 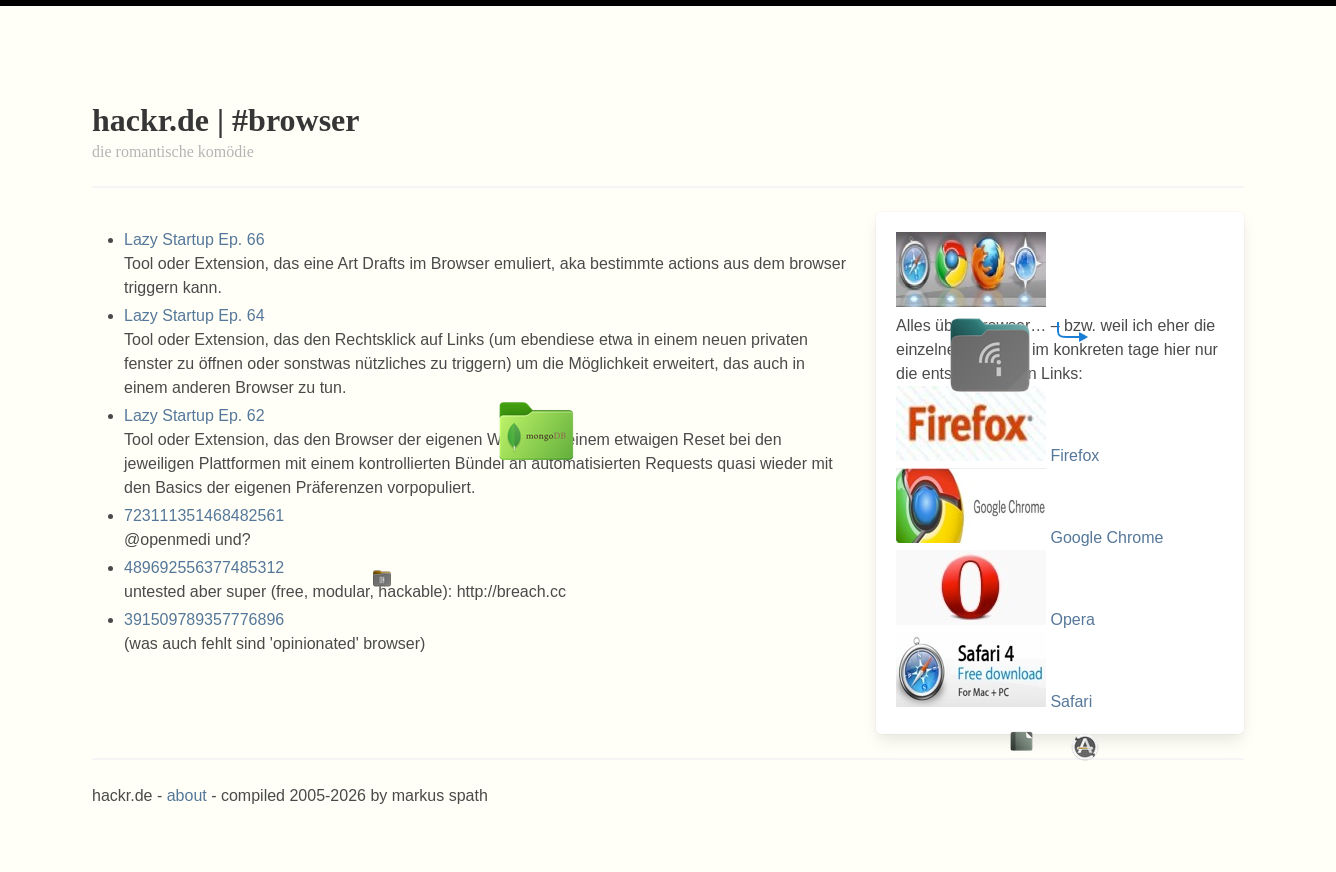 What do you see at coordinates (382, 578) in the screenshot?
I see `open templates folder` at bounding box center [382, 578].